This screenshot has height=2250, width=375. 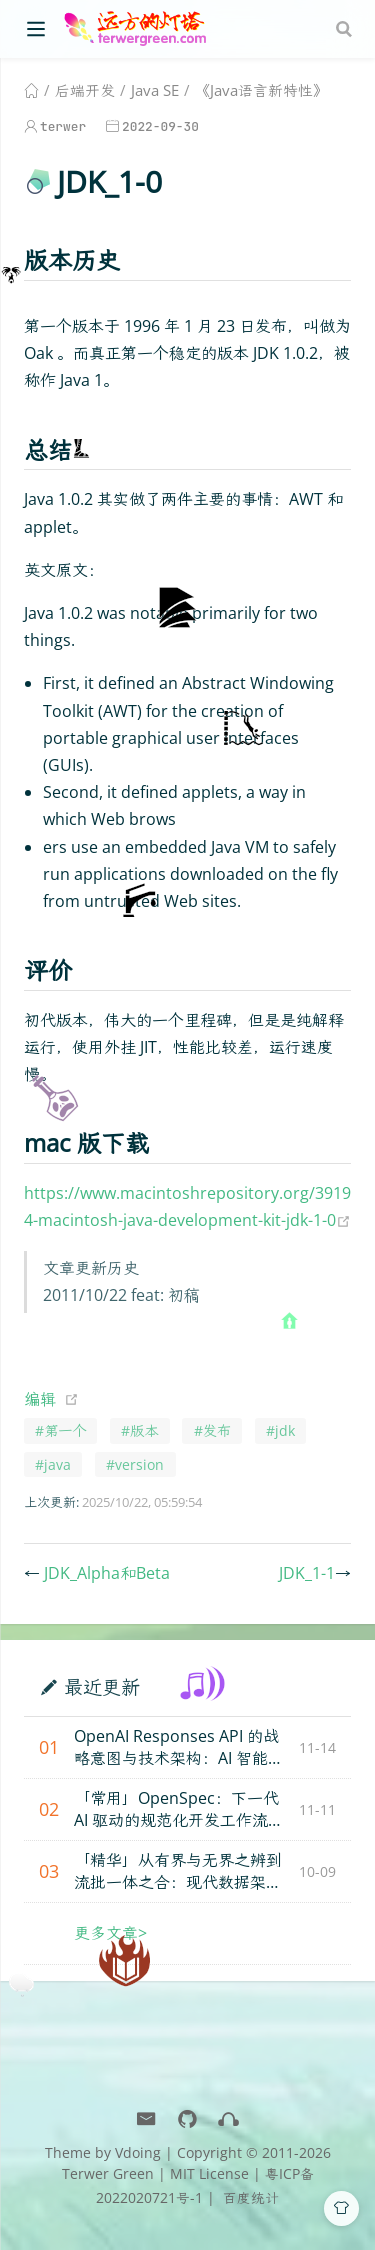 What do you see at coordinates (179, 607) in the screenshot?
I see `view documents or files` at bounding box center [179, 607].